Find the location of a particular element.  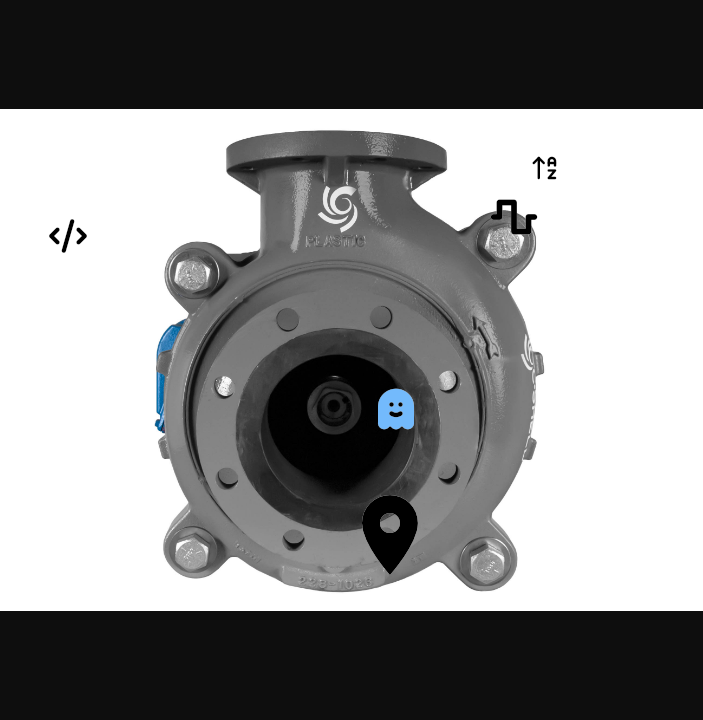

toggle incognito or ghost mode is located at coordinates (396, 409).